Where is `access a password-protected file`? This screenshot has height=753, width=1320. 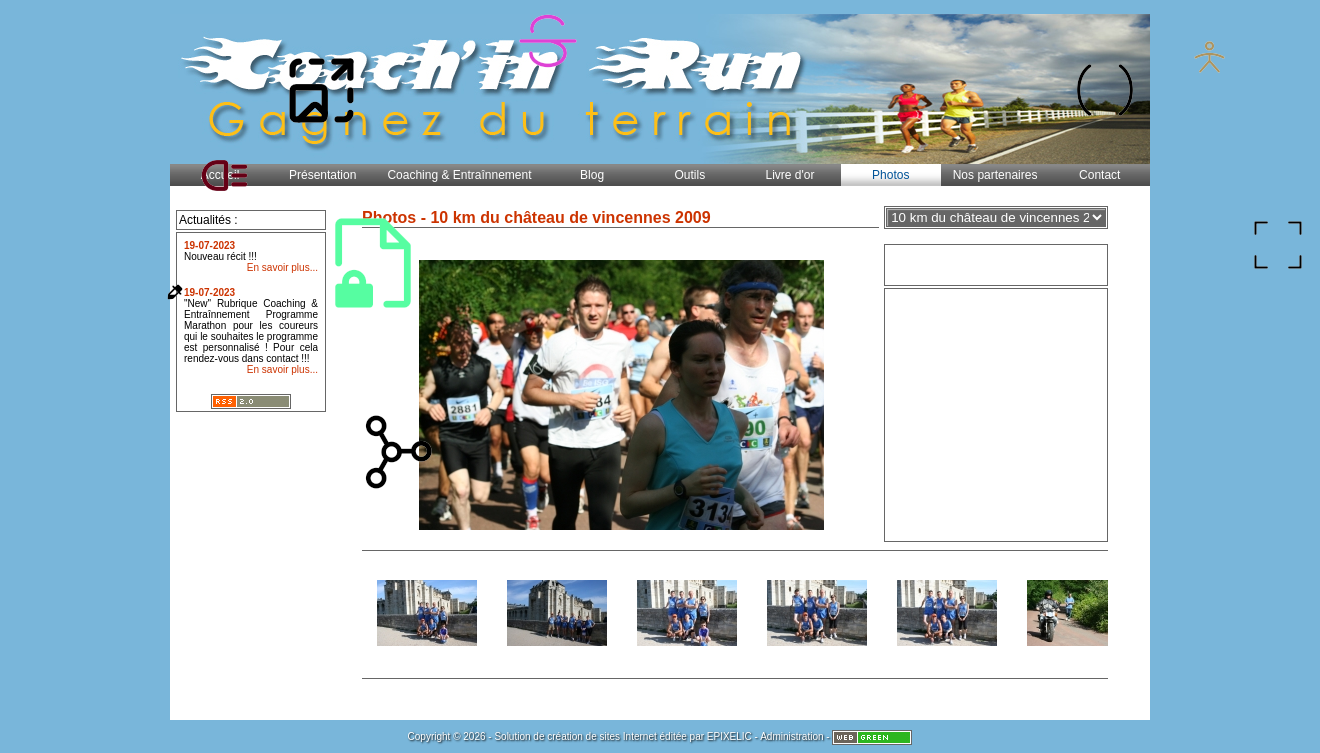
access a password-protected file is located at coordinates (373, 263).